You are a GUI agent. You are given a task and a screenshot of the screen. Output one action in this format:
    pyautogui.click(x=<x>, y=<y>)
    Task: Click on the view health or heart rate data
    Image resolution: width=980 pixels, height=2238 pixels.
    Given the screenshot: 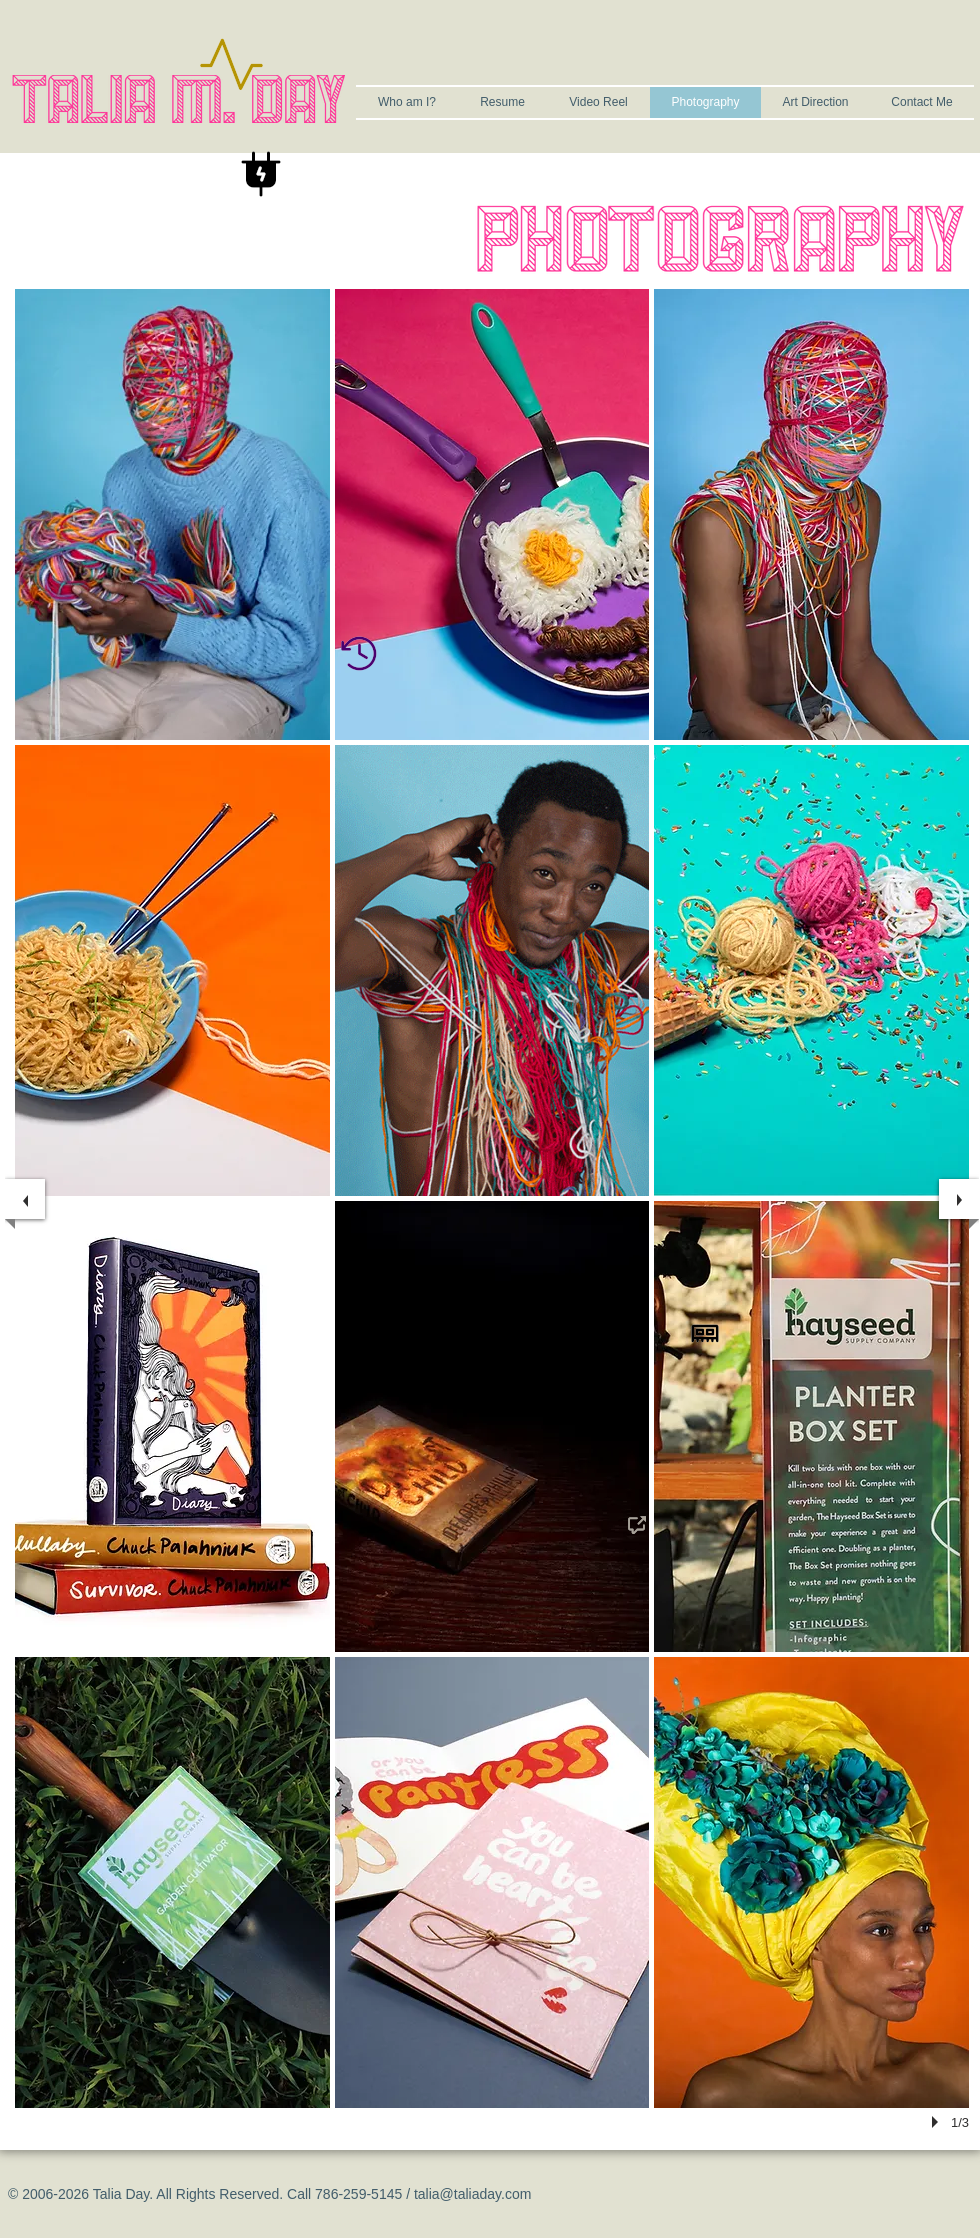 What is the action you would take?
    pyautogui.click(x=231, y=65)
    